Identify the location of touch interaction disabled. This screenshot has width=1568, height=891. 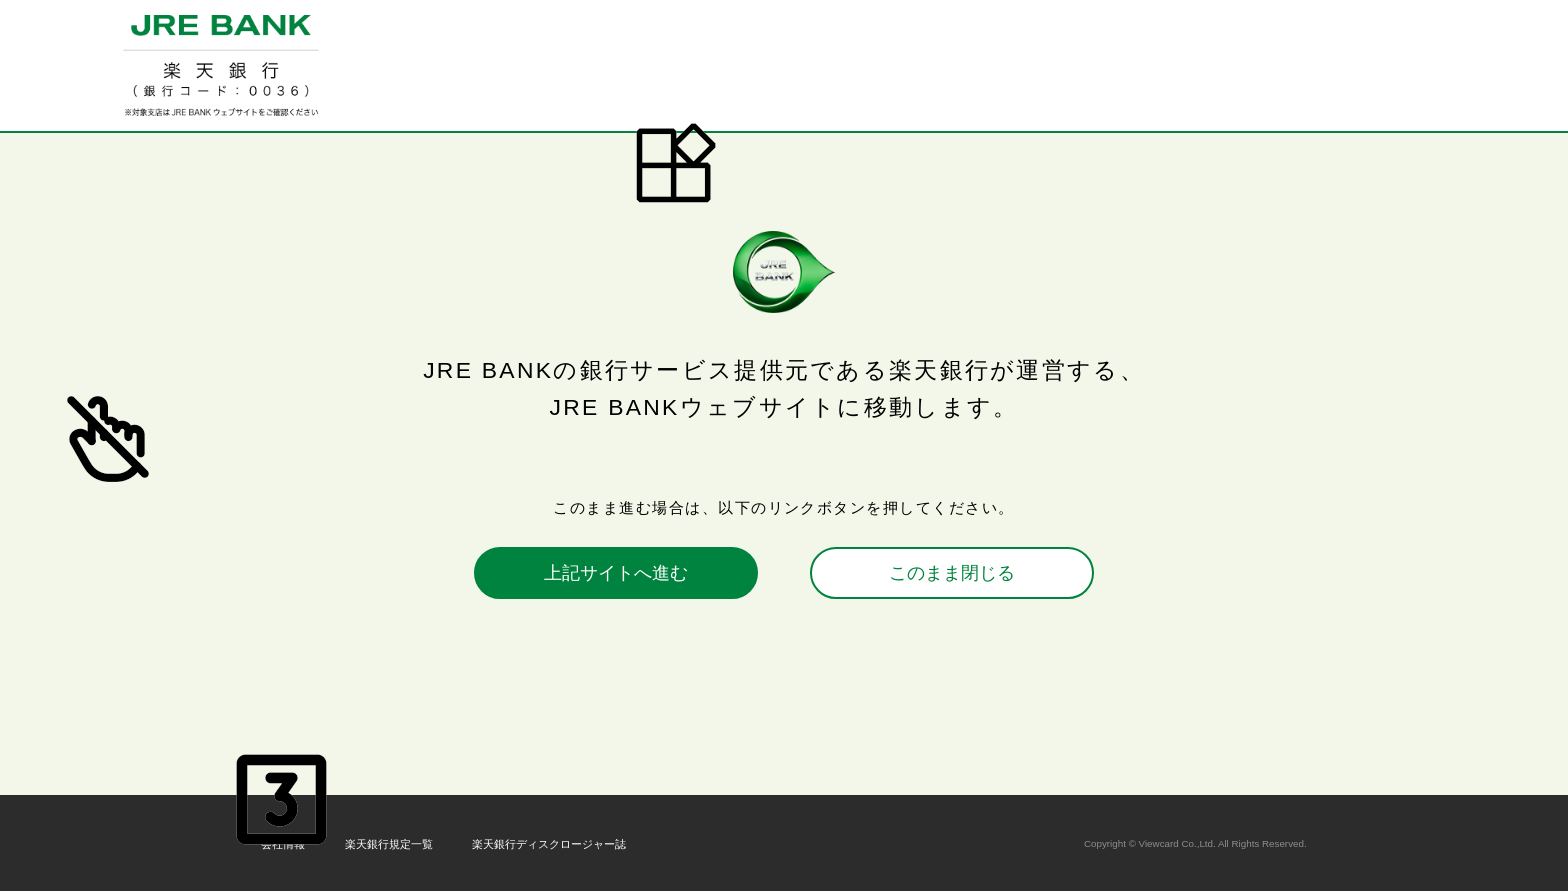
(108, 437).